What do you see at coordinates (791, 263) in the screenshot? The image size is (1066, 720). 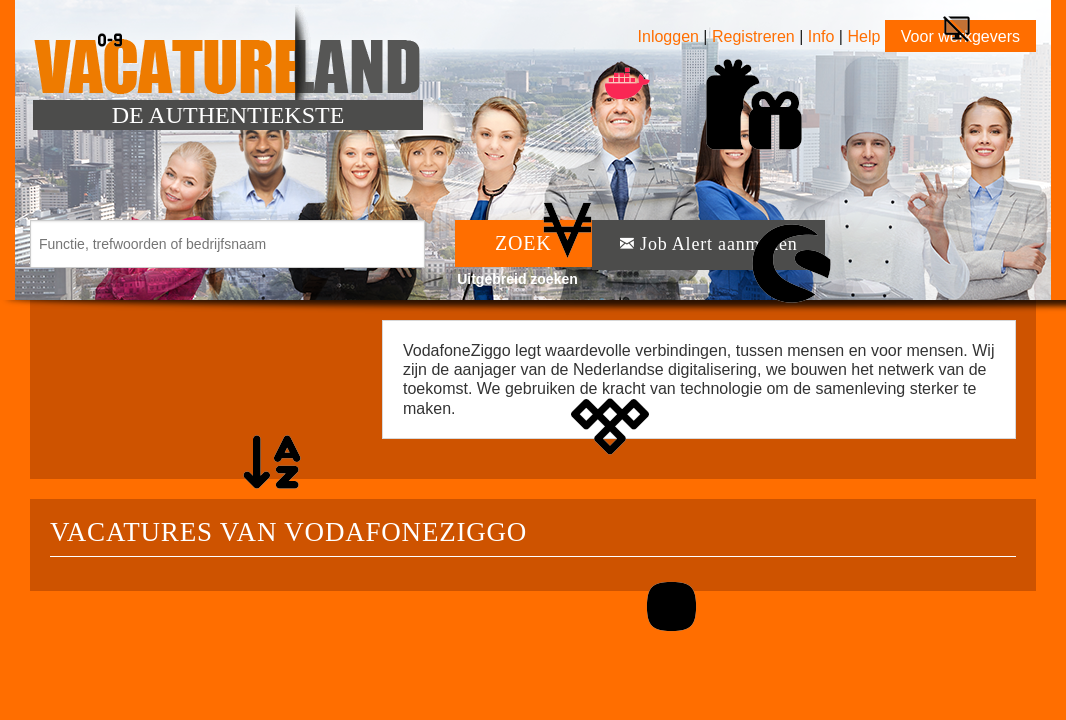 I see `shopware e-commerce platform logo` at bounding box center [791, 263].